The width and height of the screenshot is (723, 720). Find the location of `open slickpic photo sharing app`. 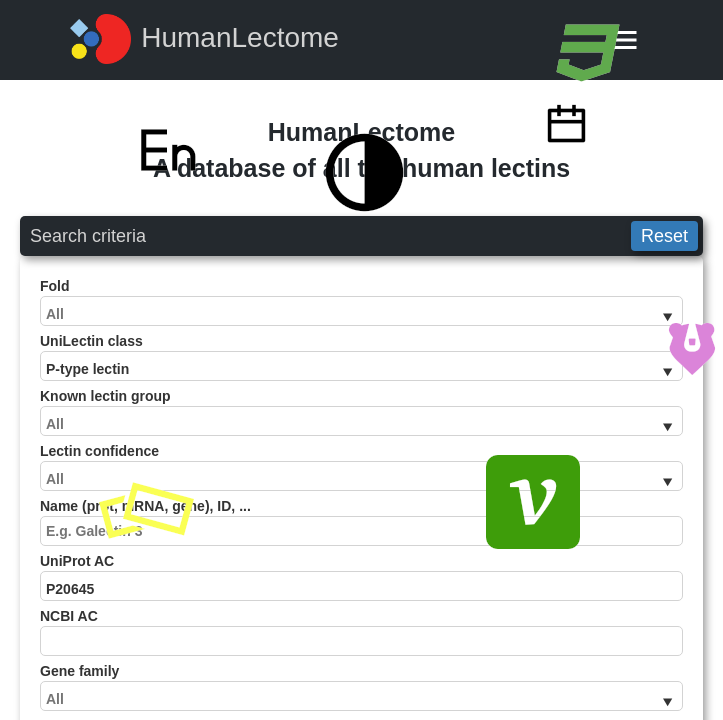

open slickpic photo sharing app is located at coordinates (146, 510).